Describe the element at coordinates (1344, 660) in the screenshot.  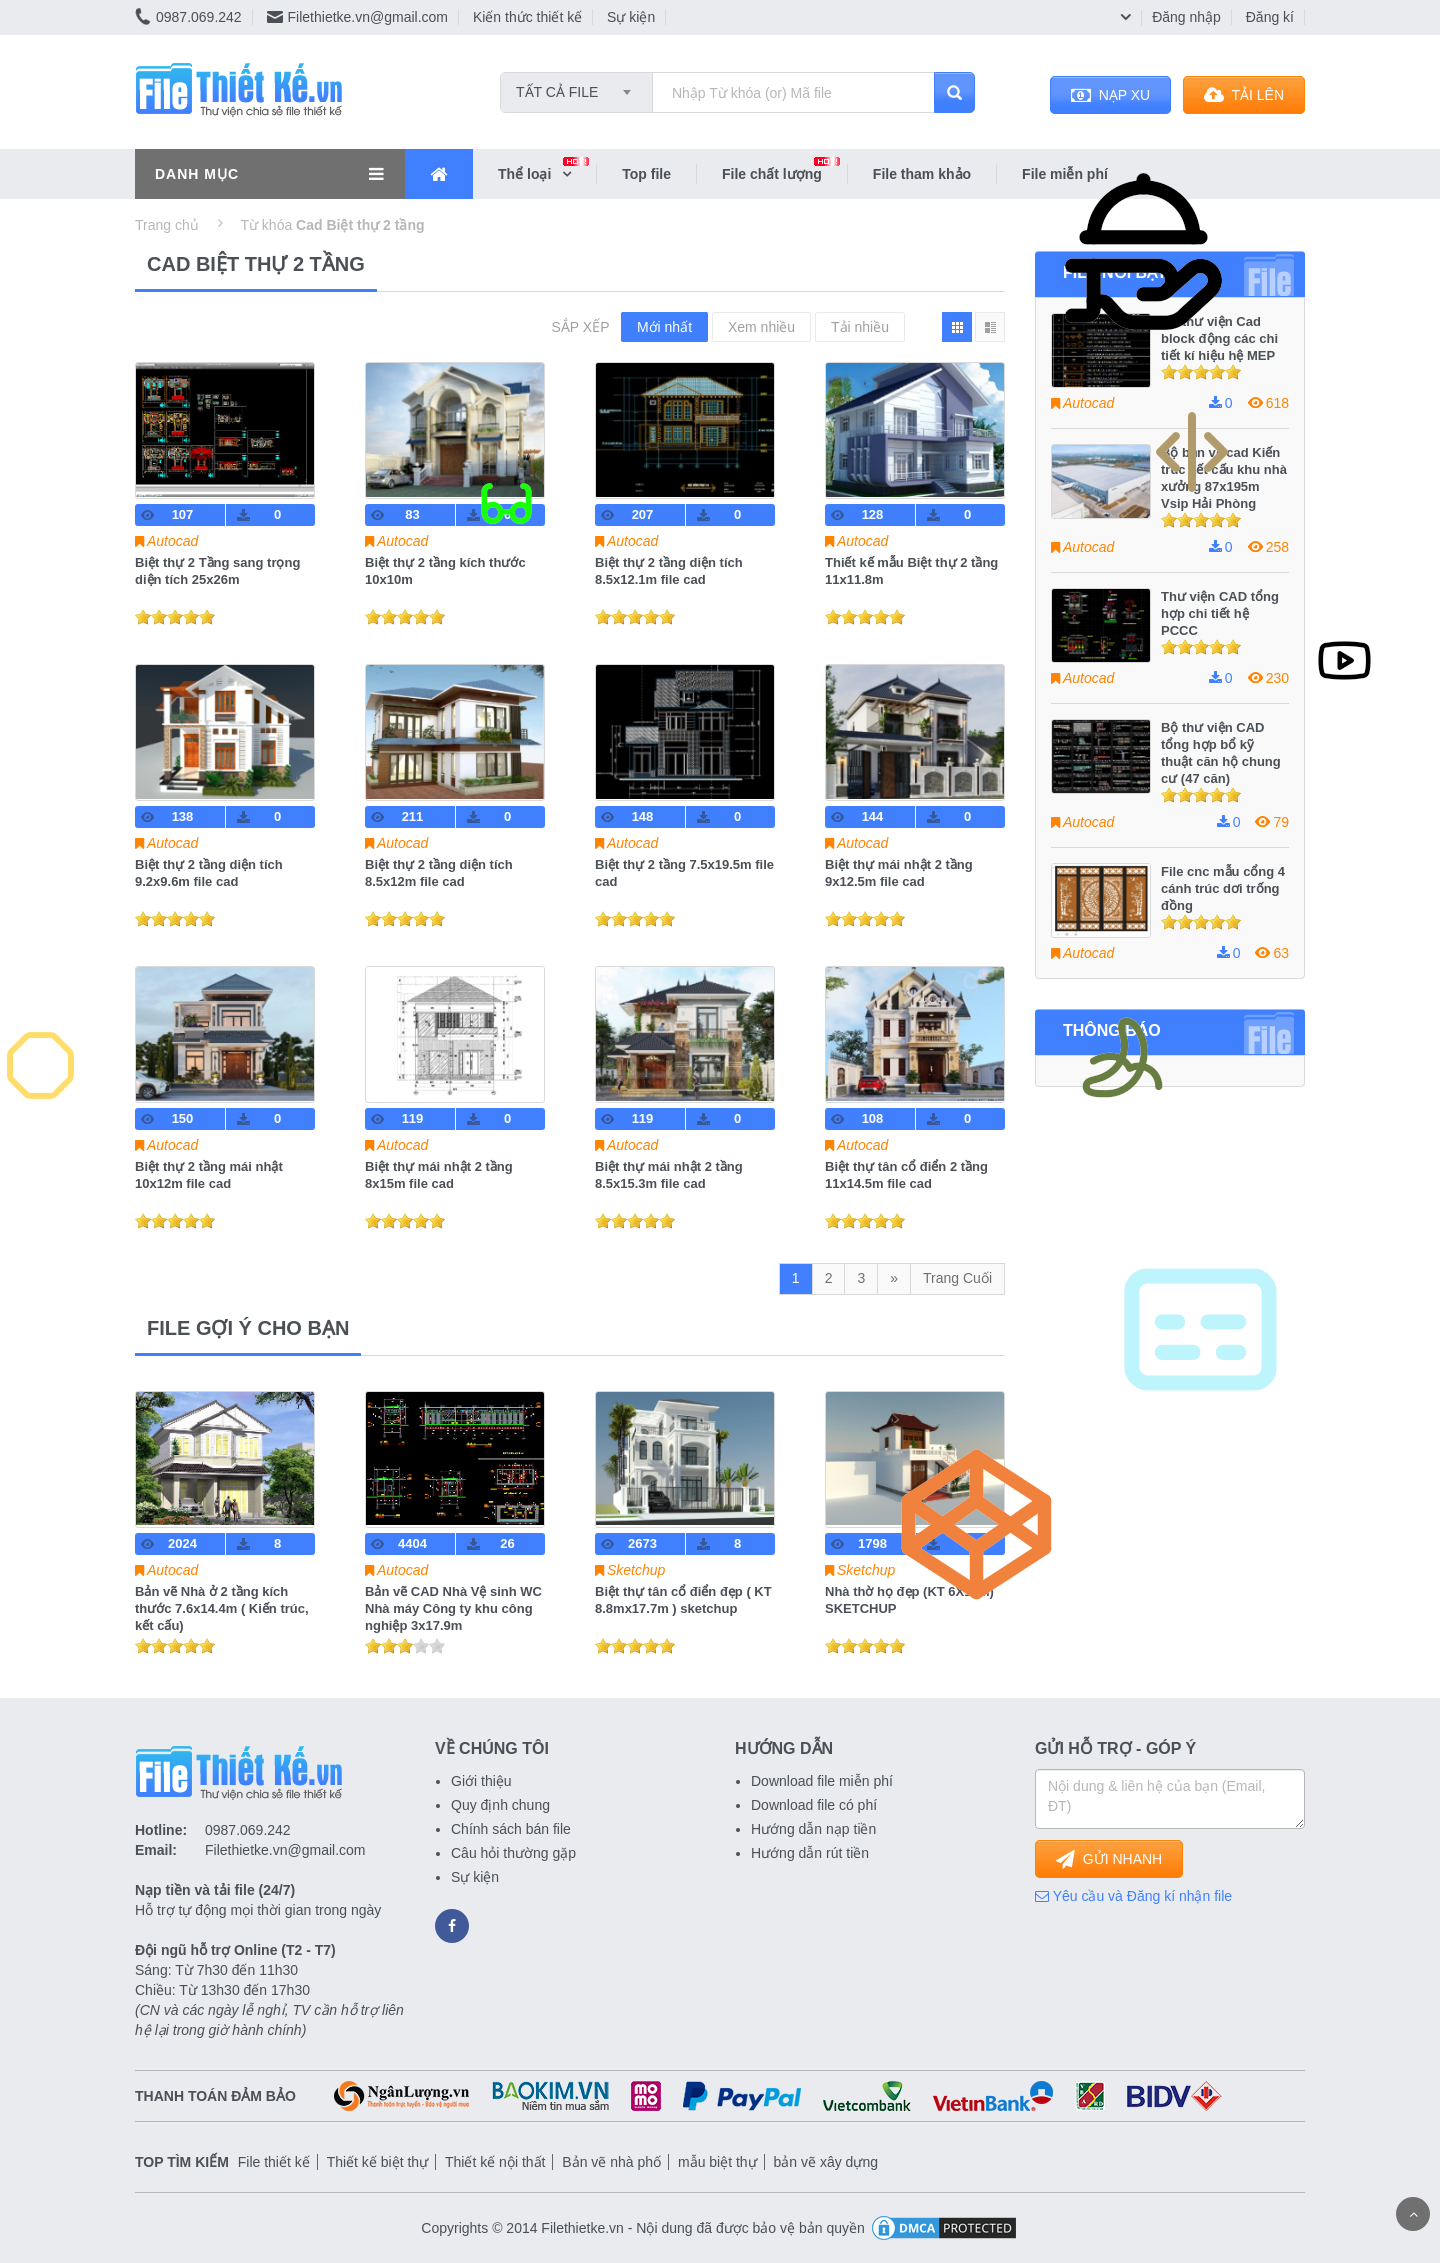
I see `open youtube app` at that location.